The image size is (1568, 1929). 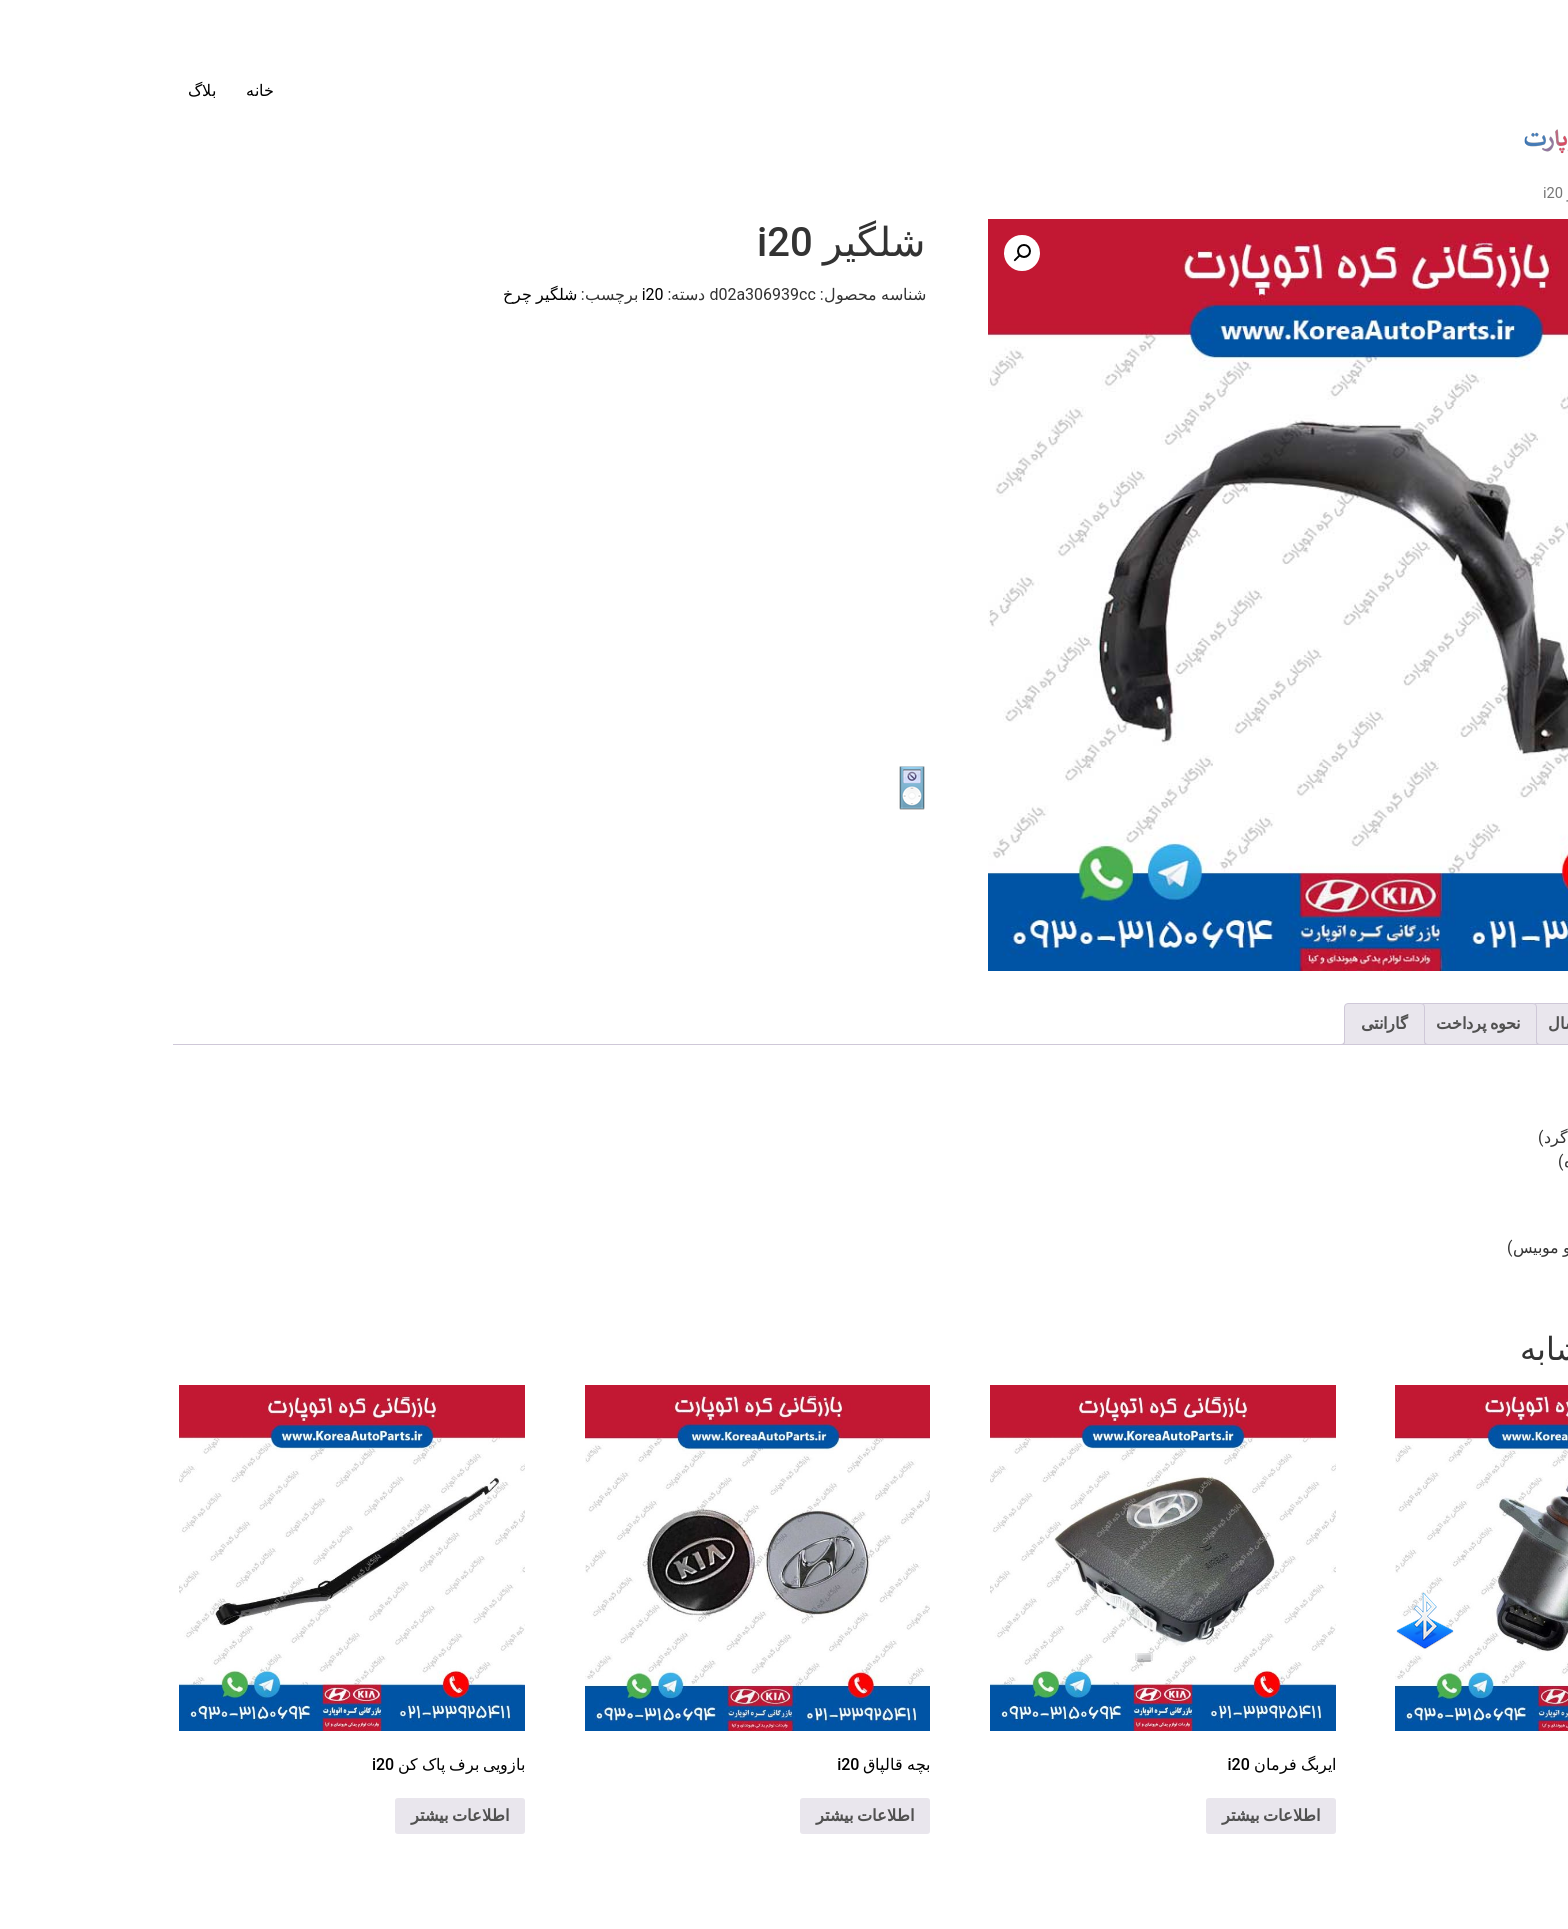 What do you see at coordinates (1424, 1621) in the screenshot?
I see `open bluetooth file exchange utility` at bounding box center [1424, 1621].